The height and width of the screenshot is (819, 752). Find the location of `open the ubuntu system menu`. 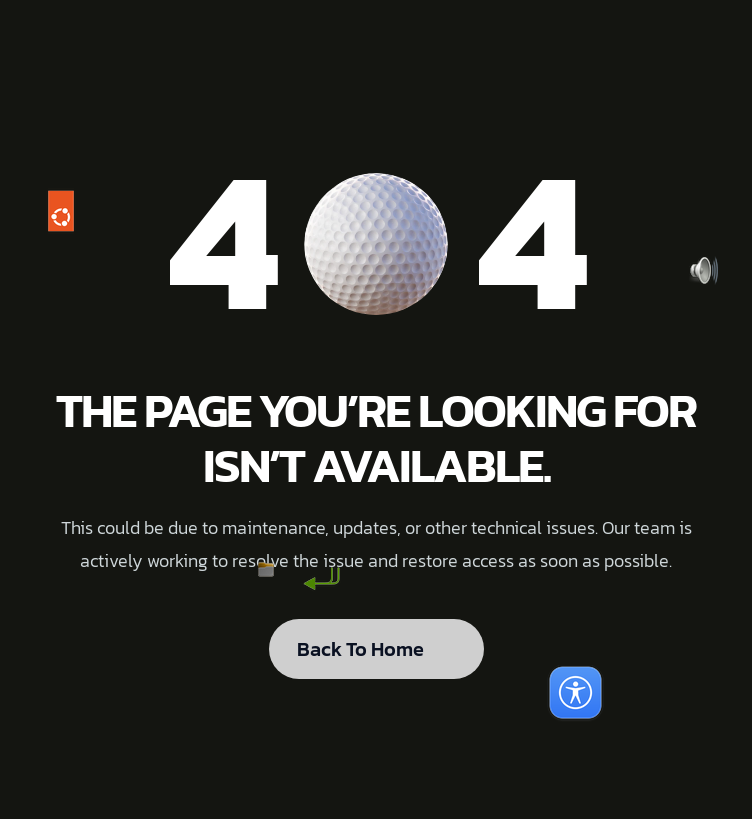

open the ubuntu system menu is located at coordinates (61, 211).